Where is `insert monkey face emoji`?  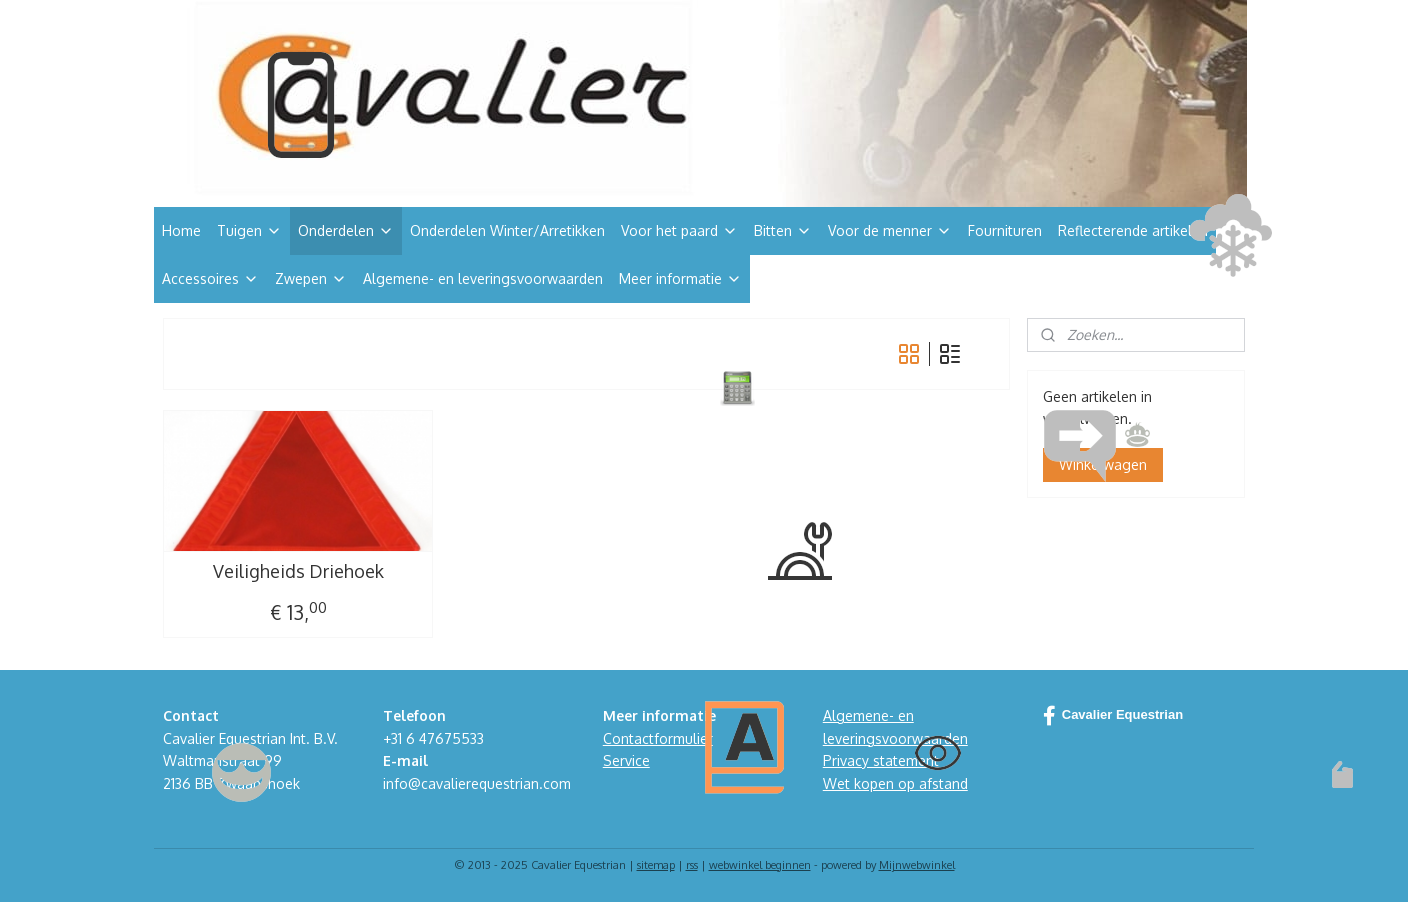
insert monkey face emoji is located at coordinates (1137, 434).